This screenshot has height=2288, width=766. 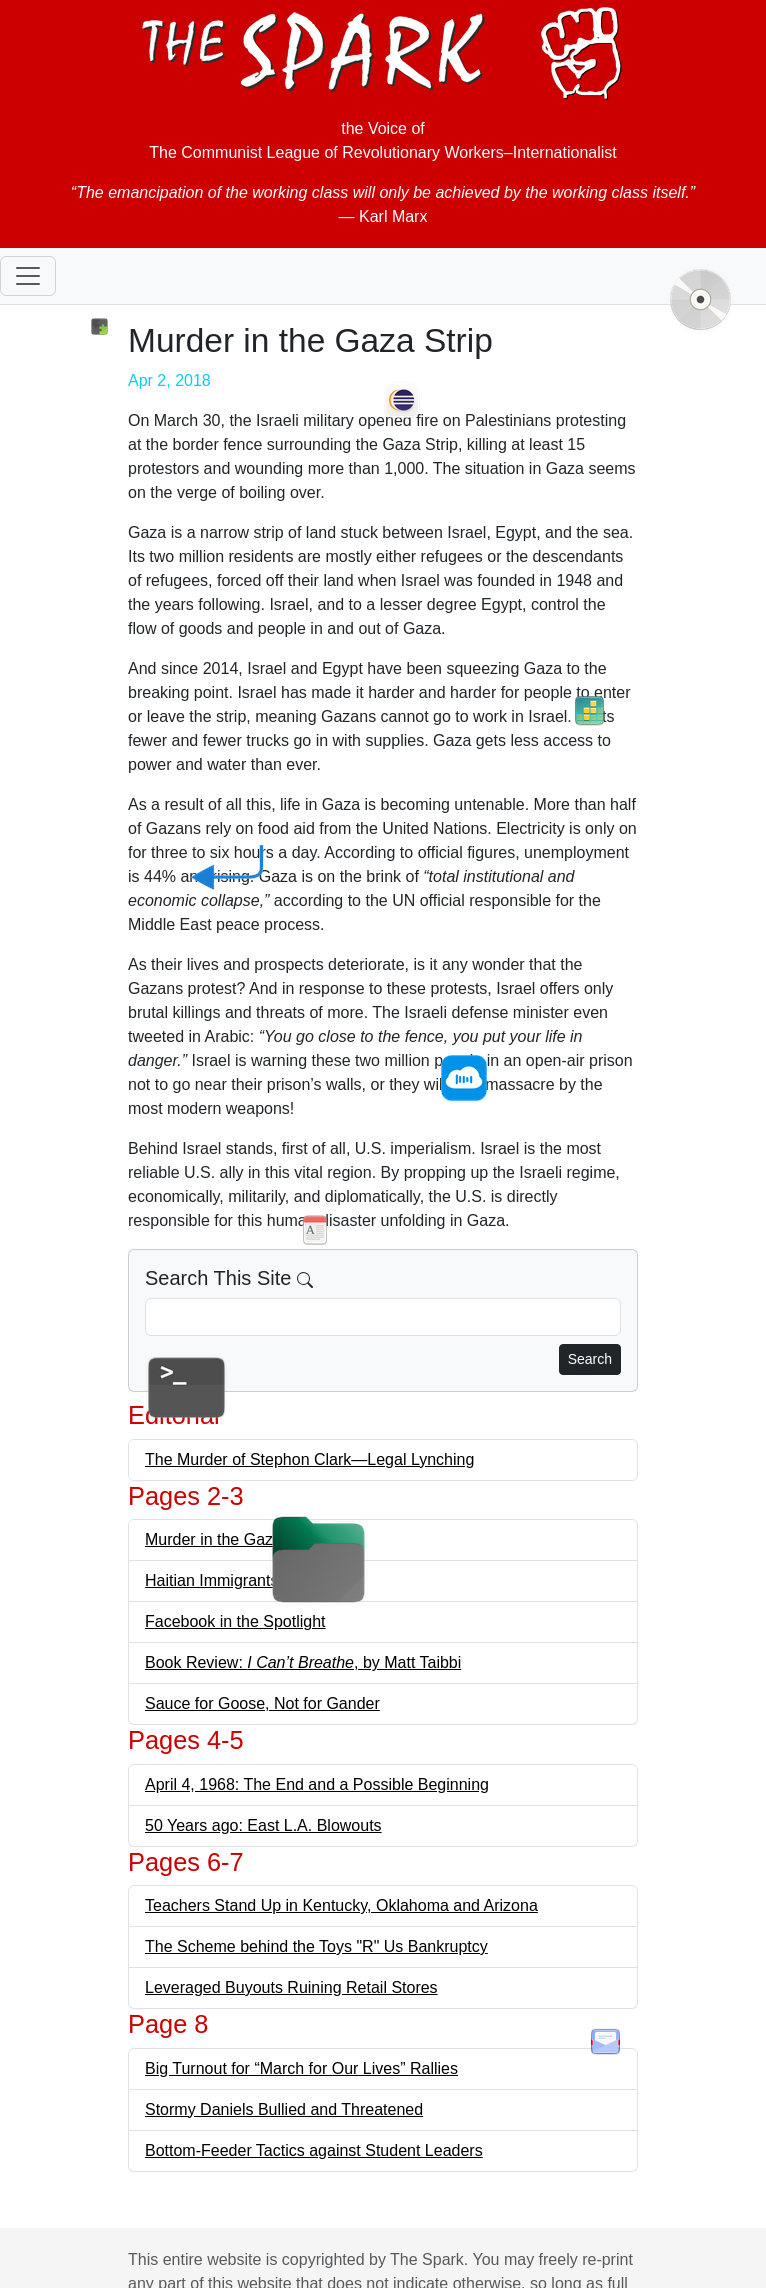 I want to click on open the terminal application, so click(x=186, y=1387).